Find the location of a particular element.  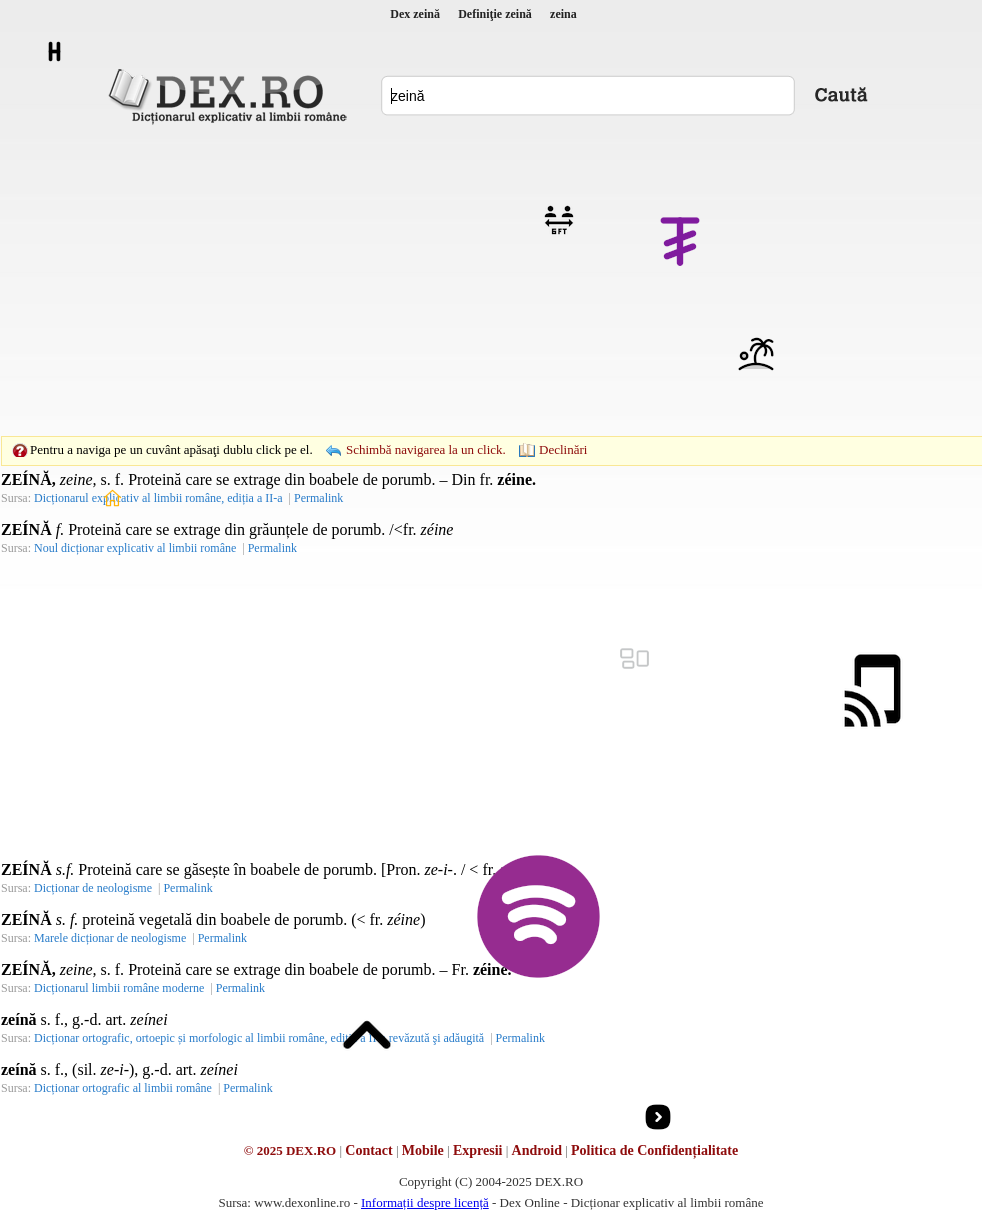

open Spotify app is located at coordinates (538, 916).